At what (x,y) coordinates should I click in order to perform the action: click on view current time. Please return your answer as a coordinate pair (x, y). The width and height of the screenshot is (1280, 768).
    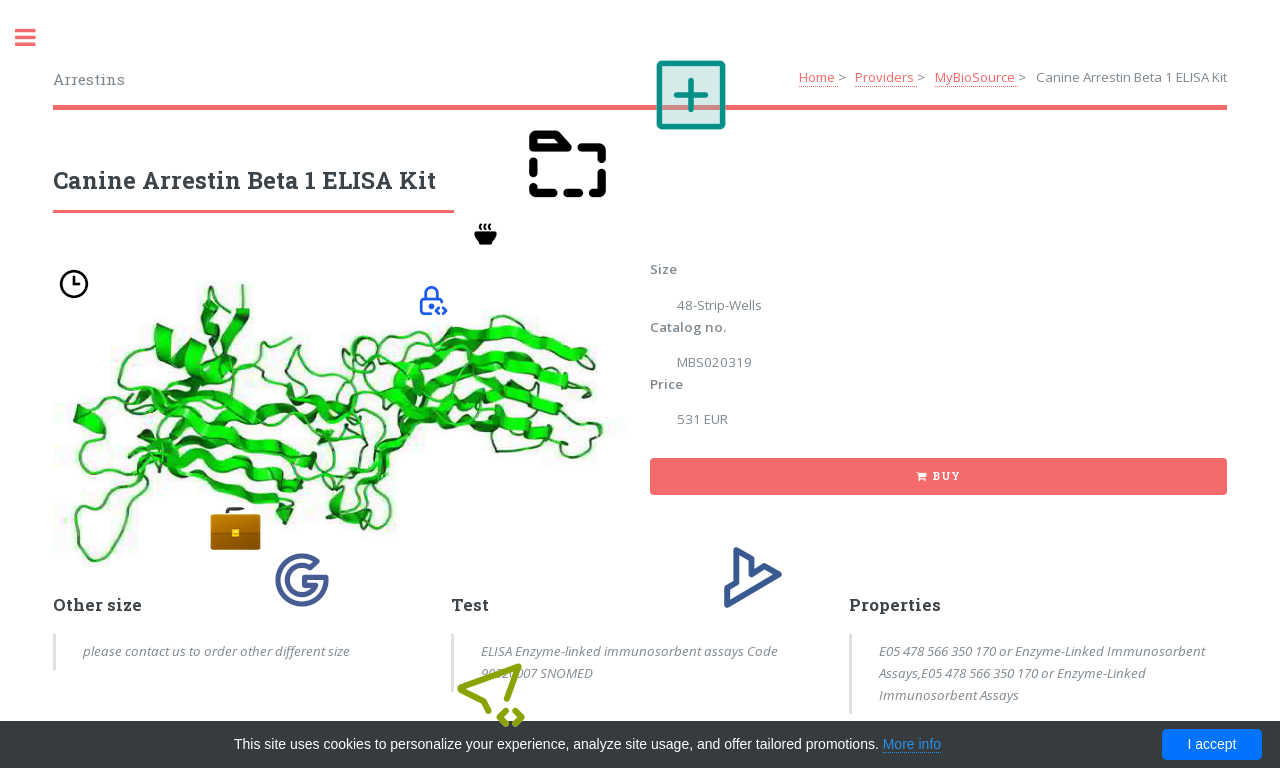
    Looking at the image, I should click on (74, 284).